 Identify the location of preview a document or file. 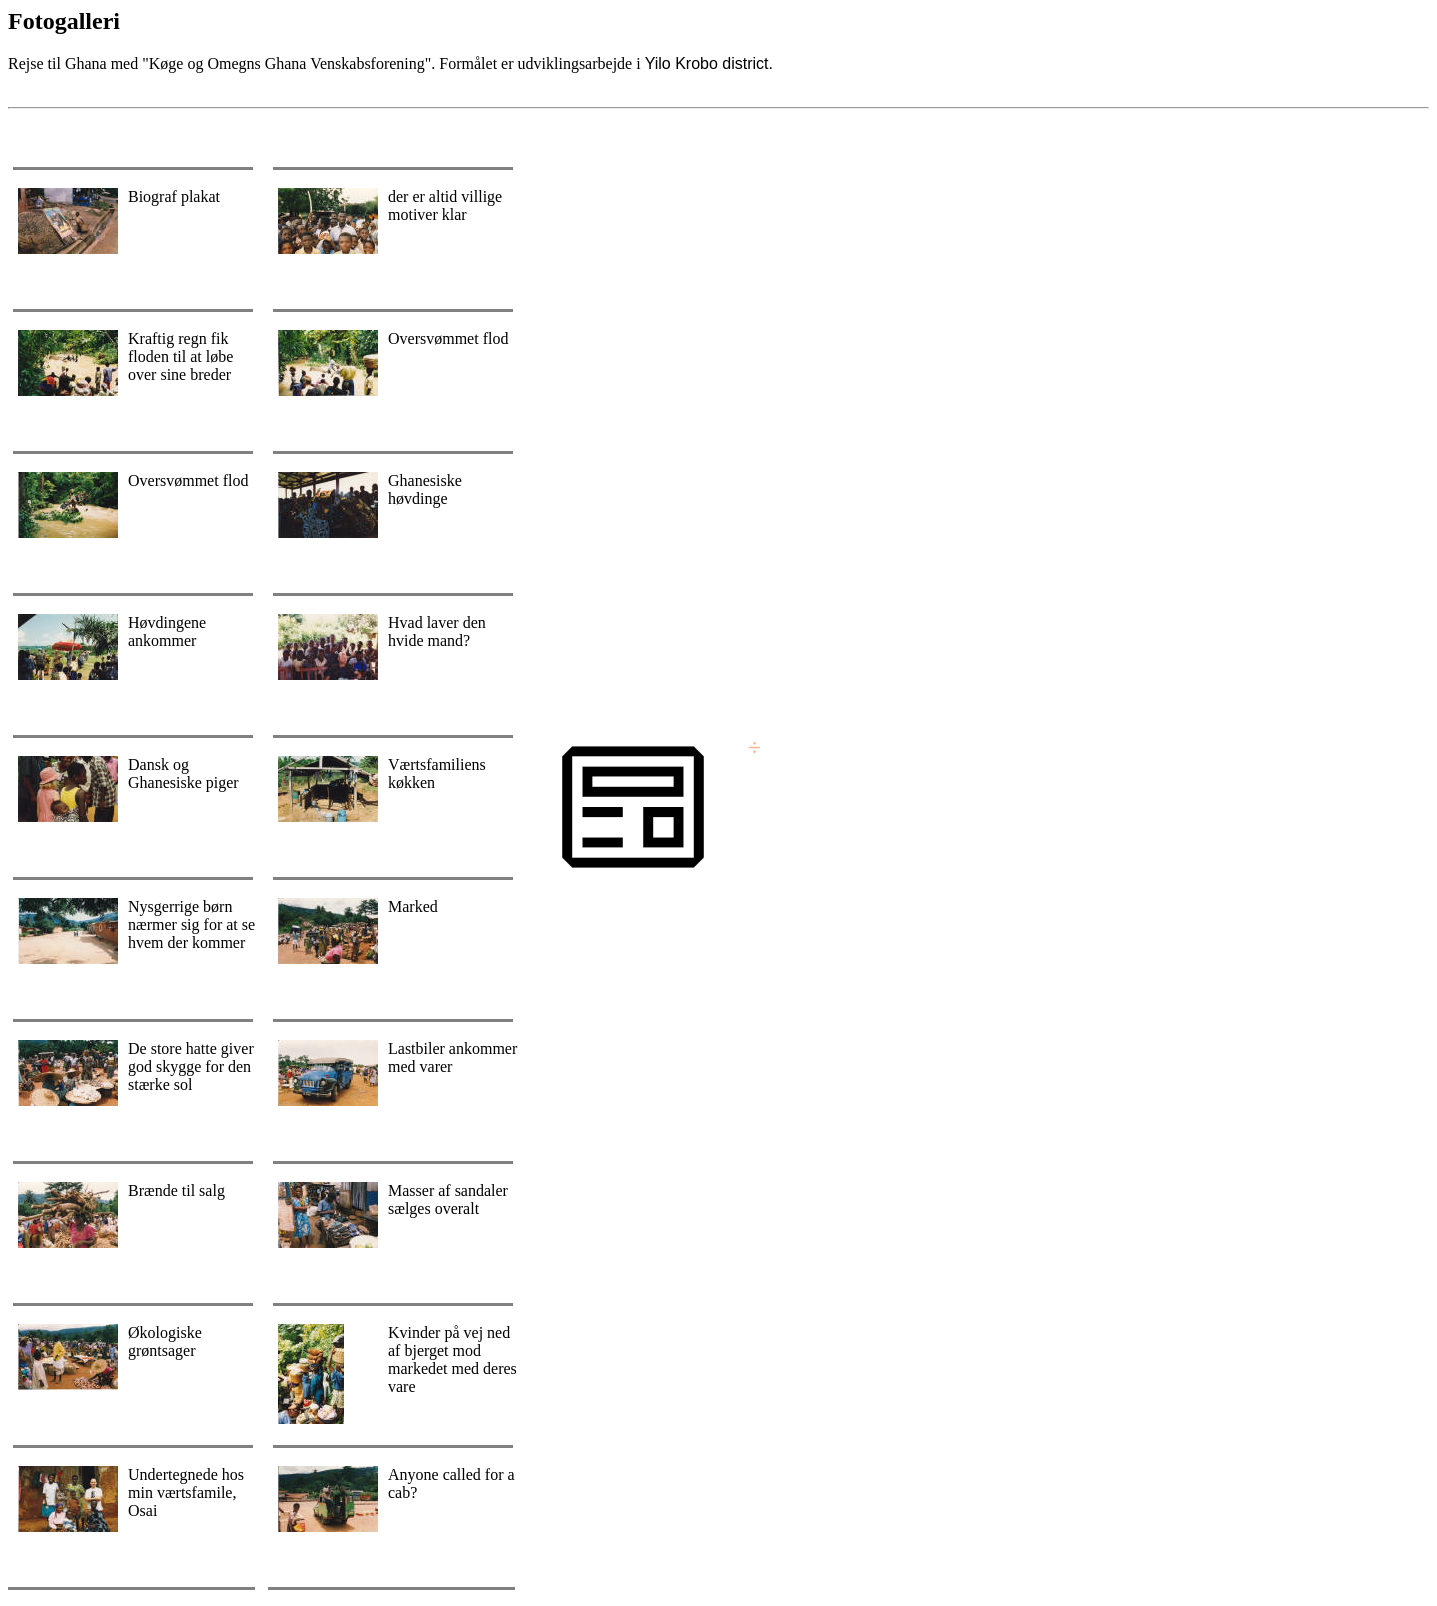
(633, 807).